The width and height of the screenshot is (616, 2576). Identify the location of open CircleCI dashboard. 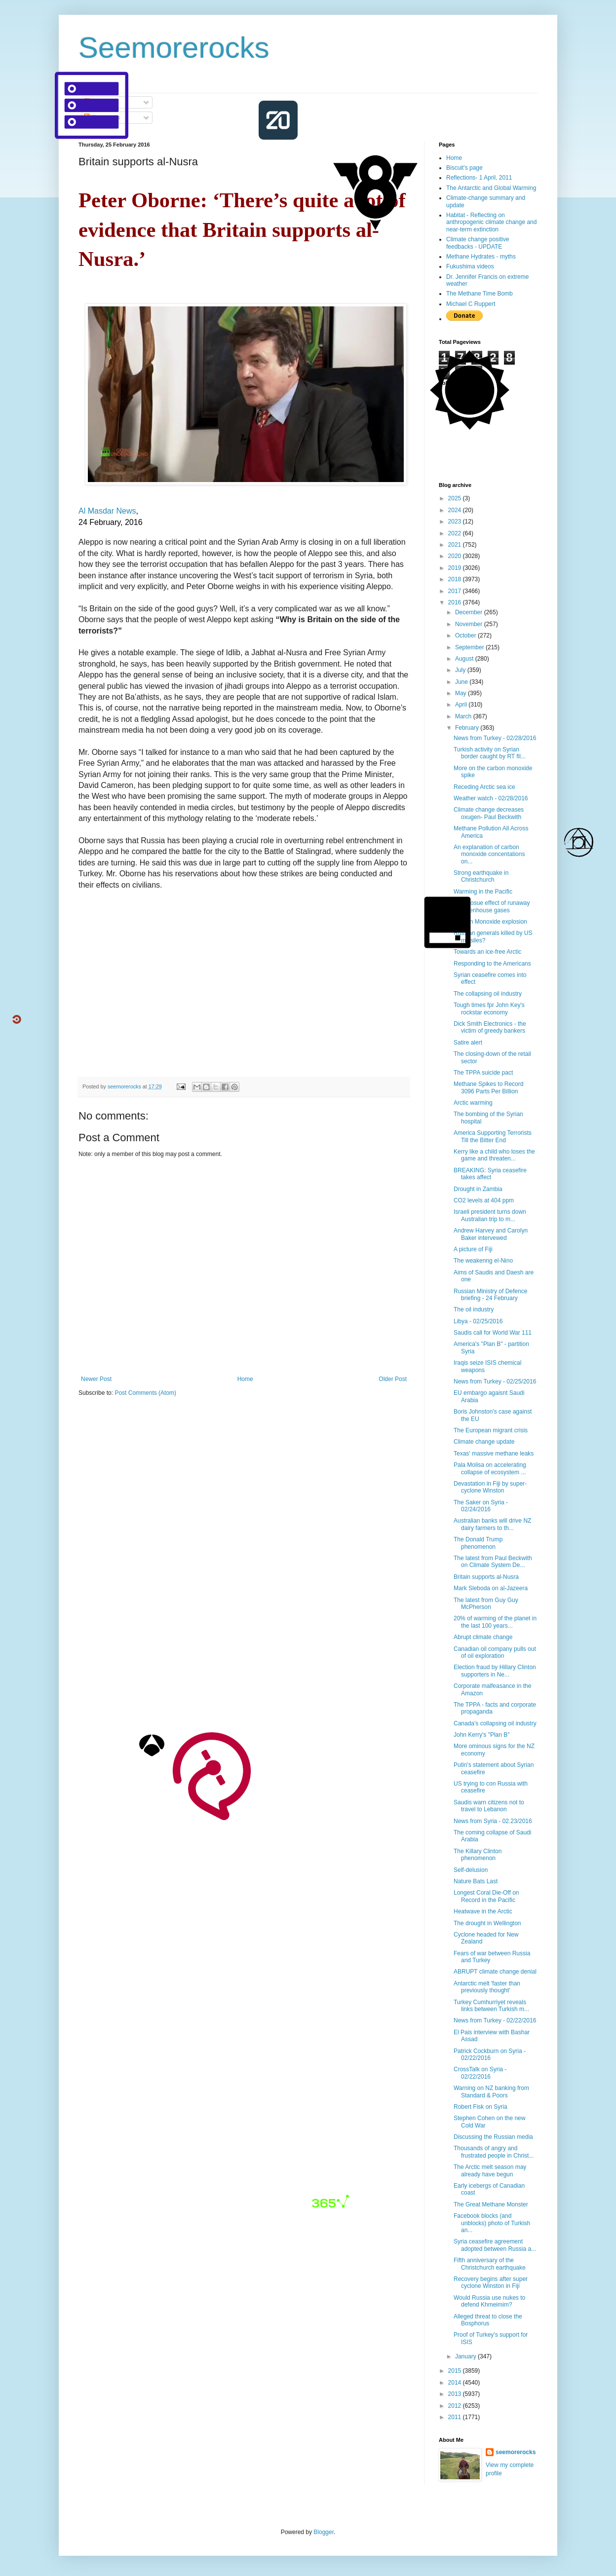
(17, 1019).